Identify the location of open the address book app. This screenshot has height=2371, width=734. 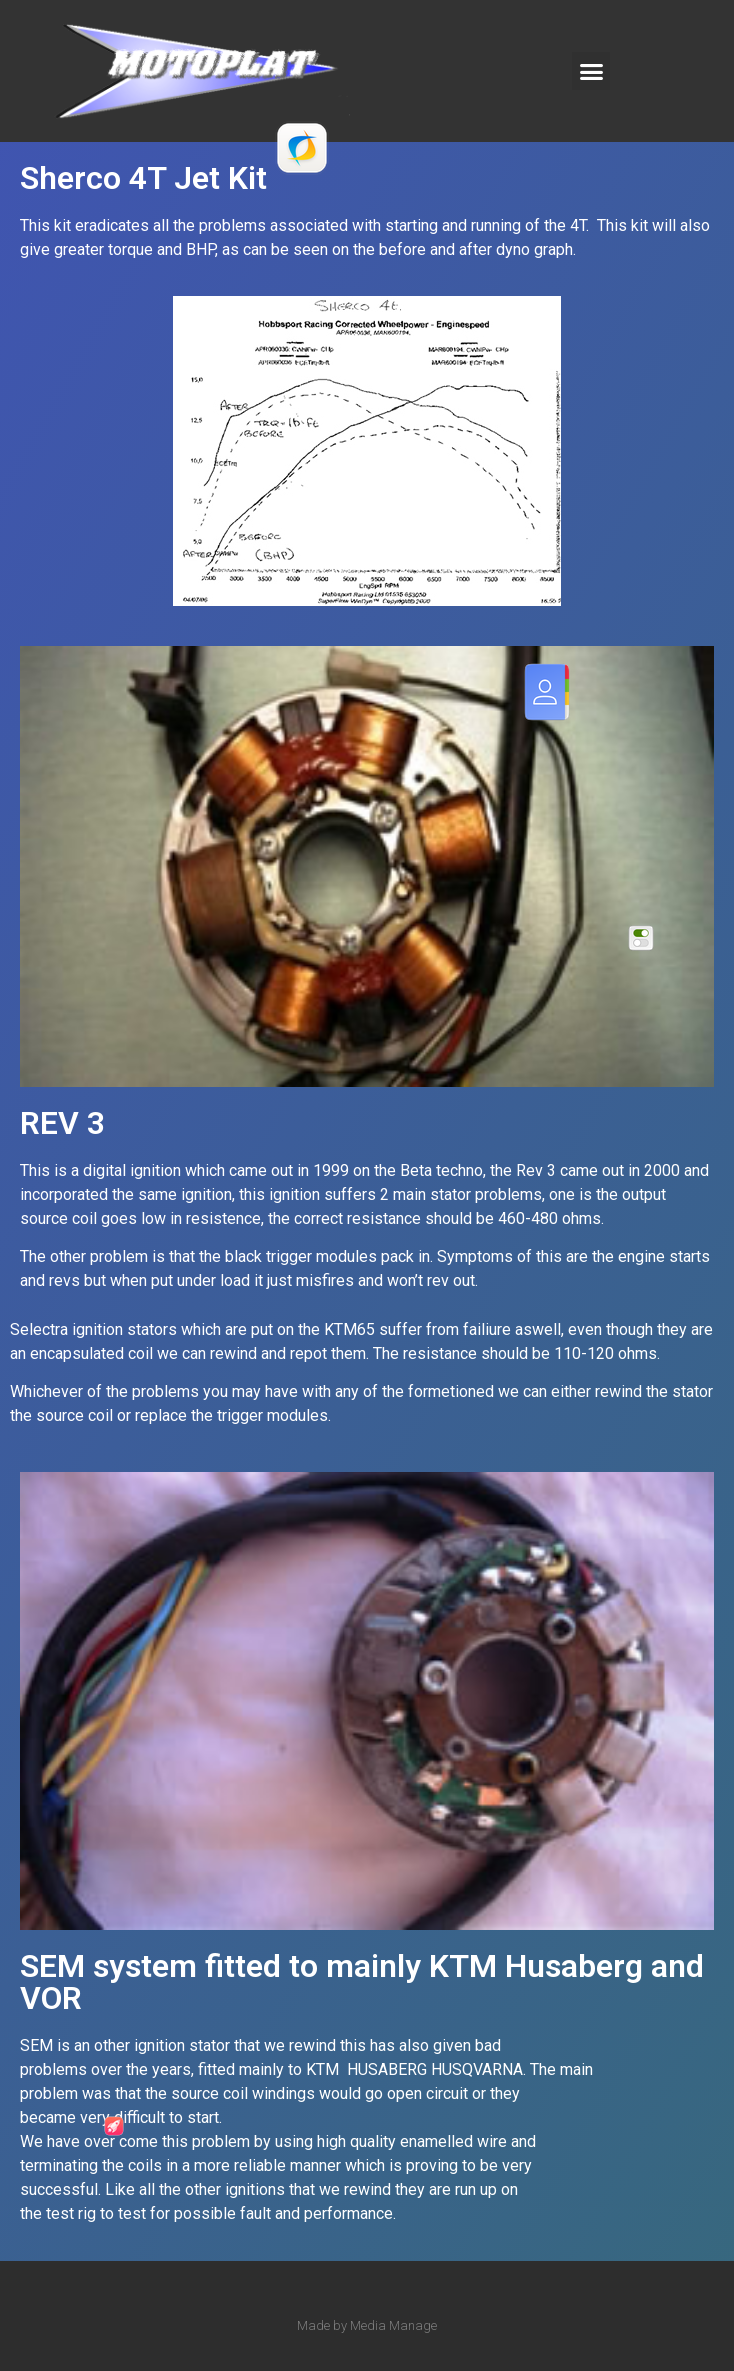
(547, 692).